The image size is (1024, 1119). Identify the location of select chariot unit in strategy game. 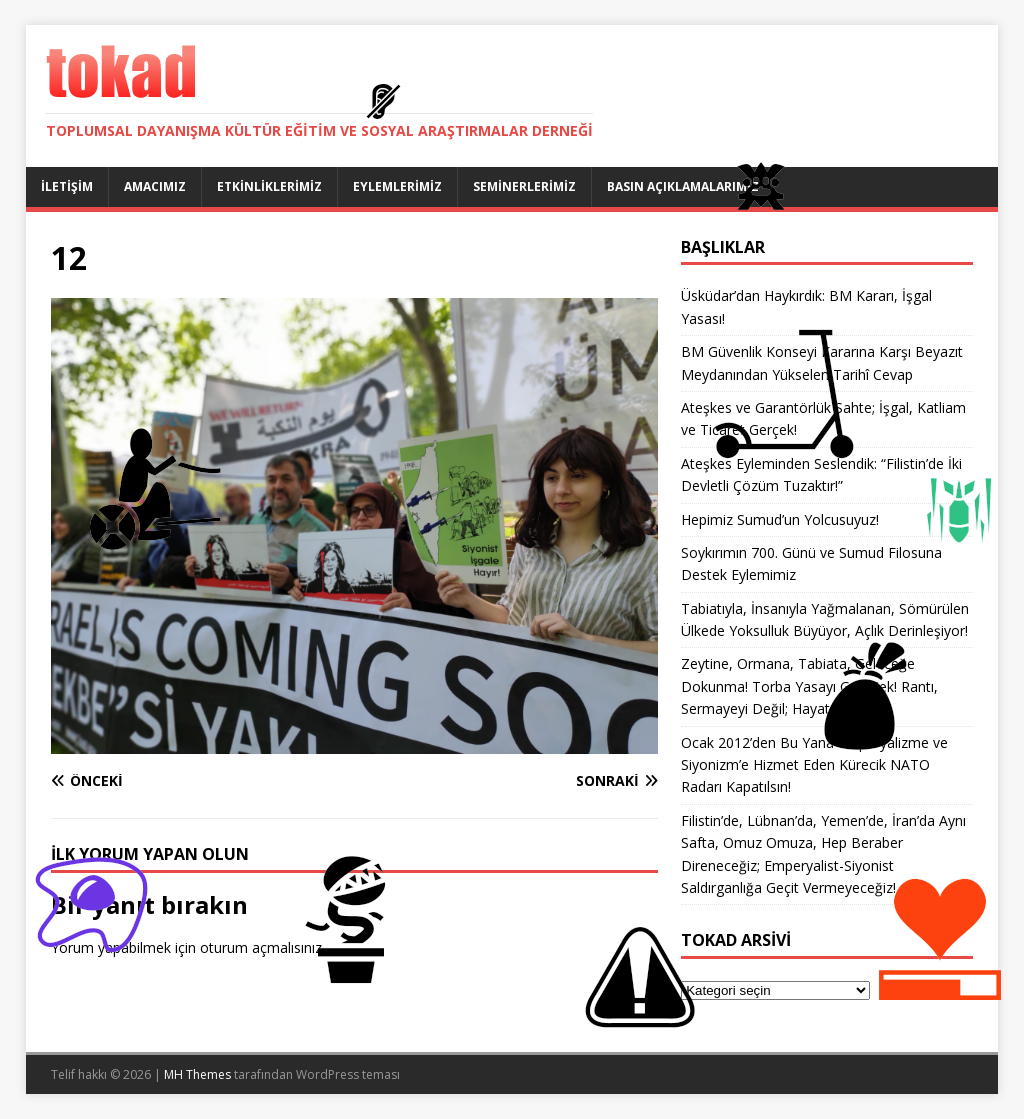
(154, 485).